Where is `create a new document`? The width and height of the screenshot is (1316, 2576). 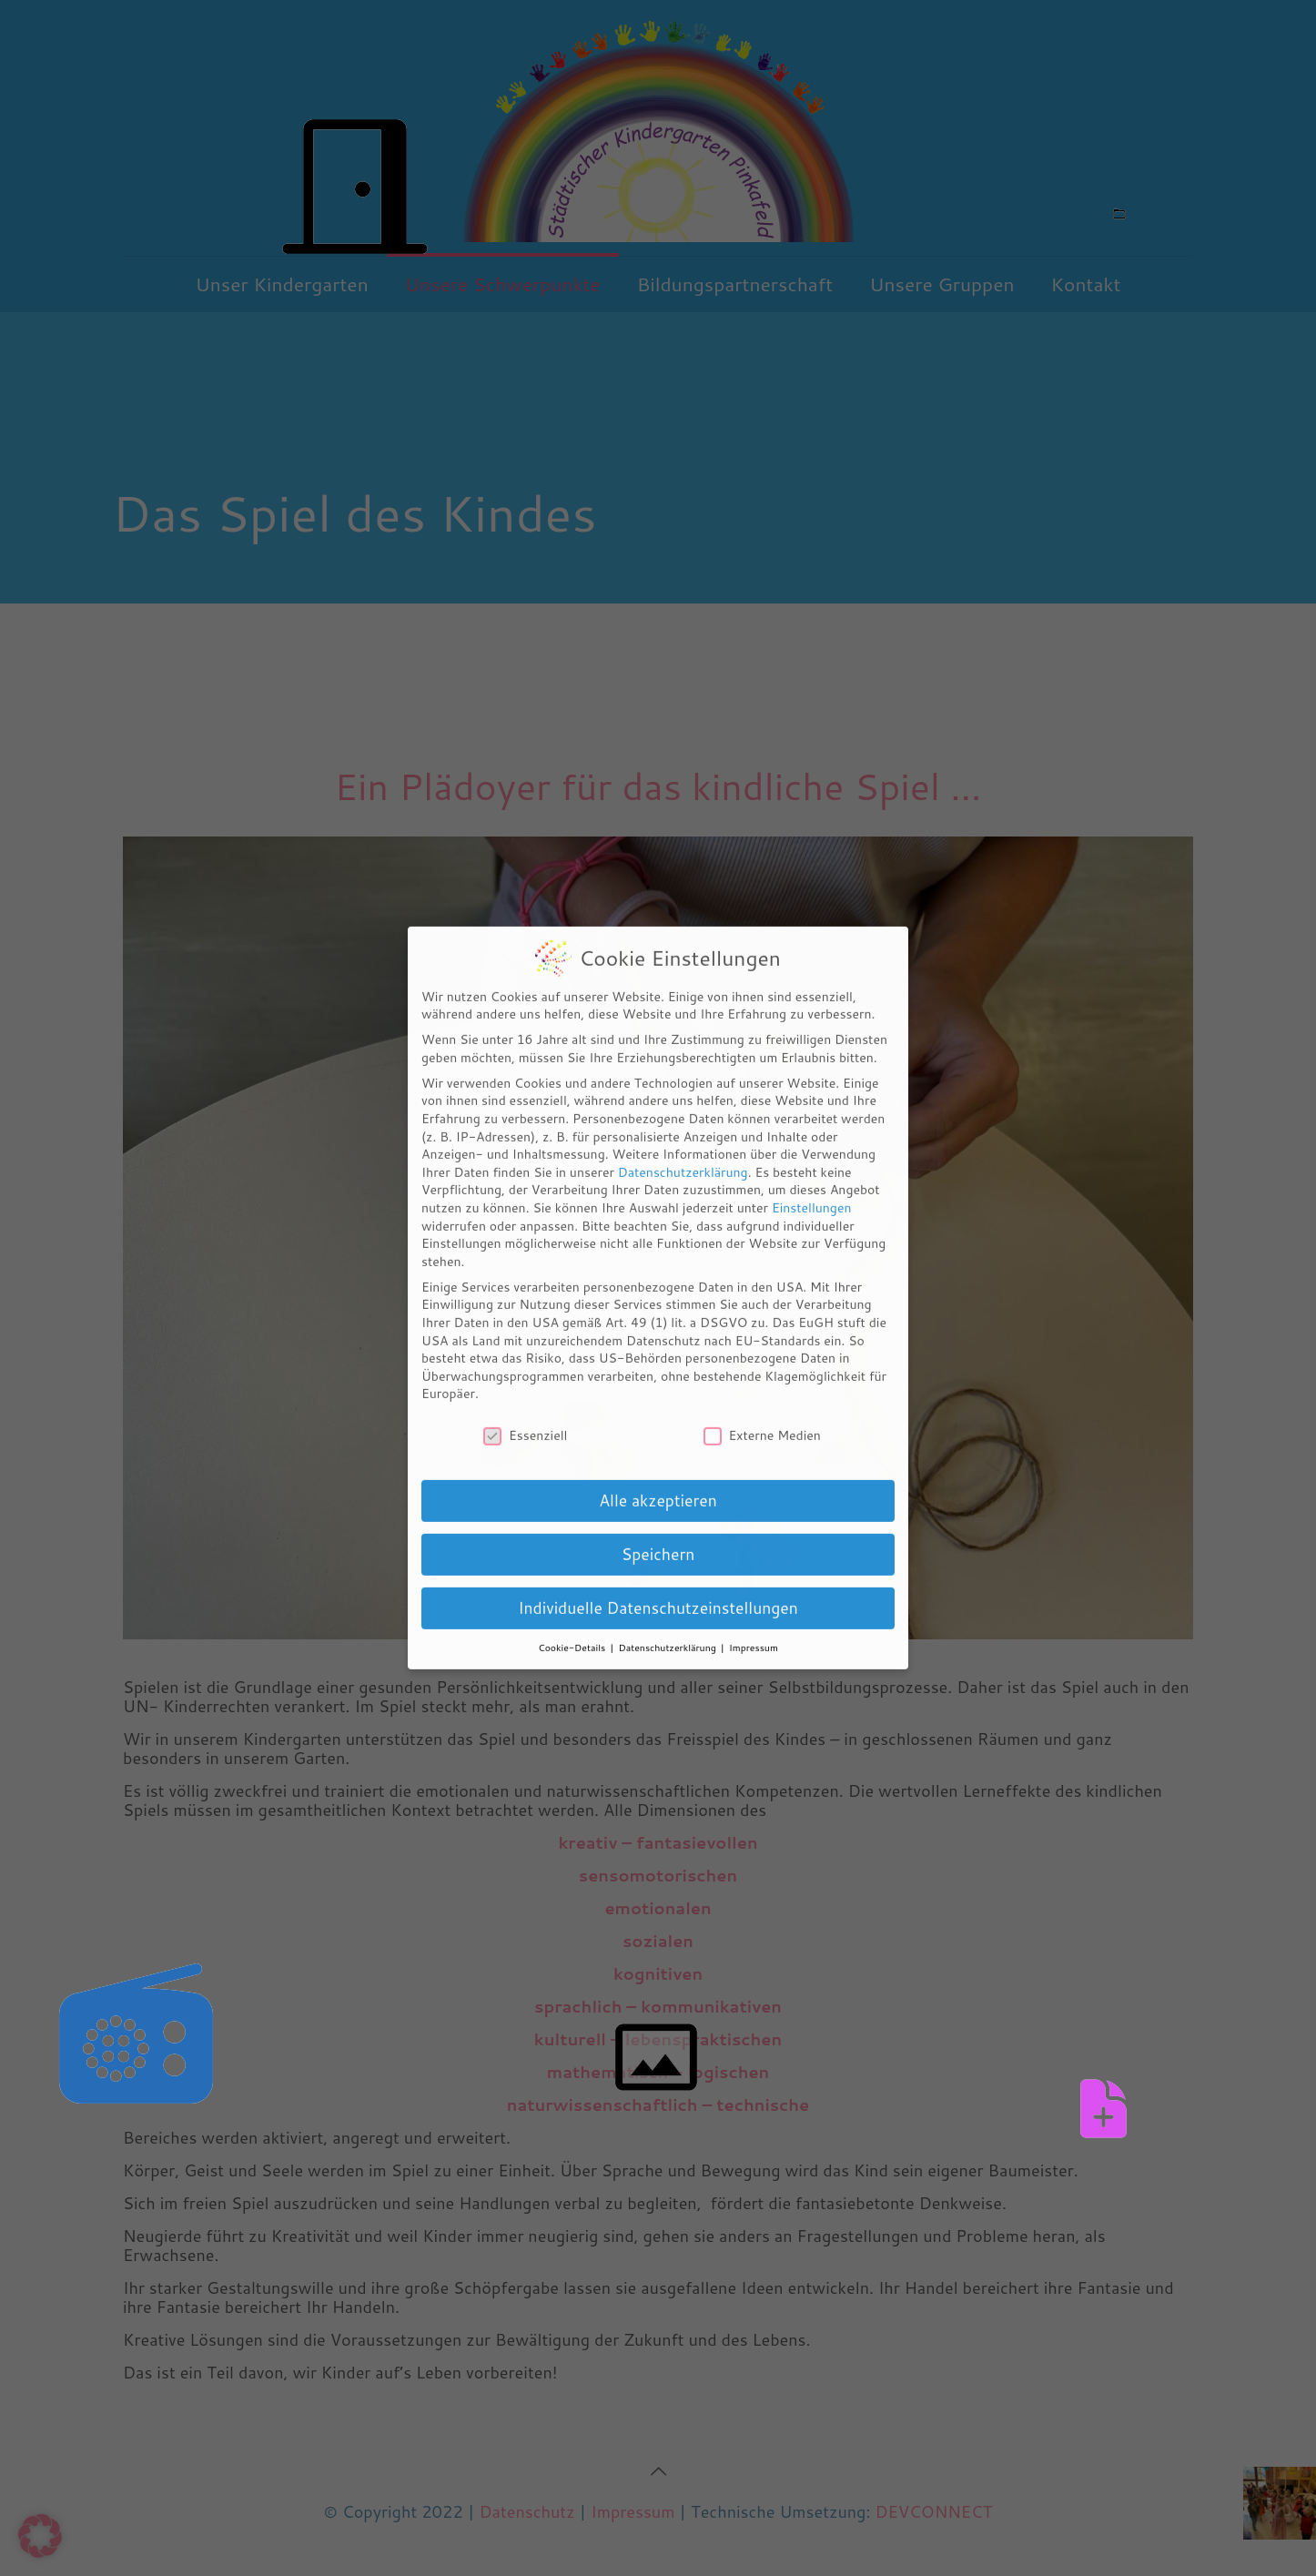
create a new document is located at coordinates (1103, 2108).